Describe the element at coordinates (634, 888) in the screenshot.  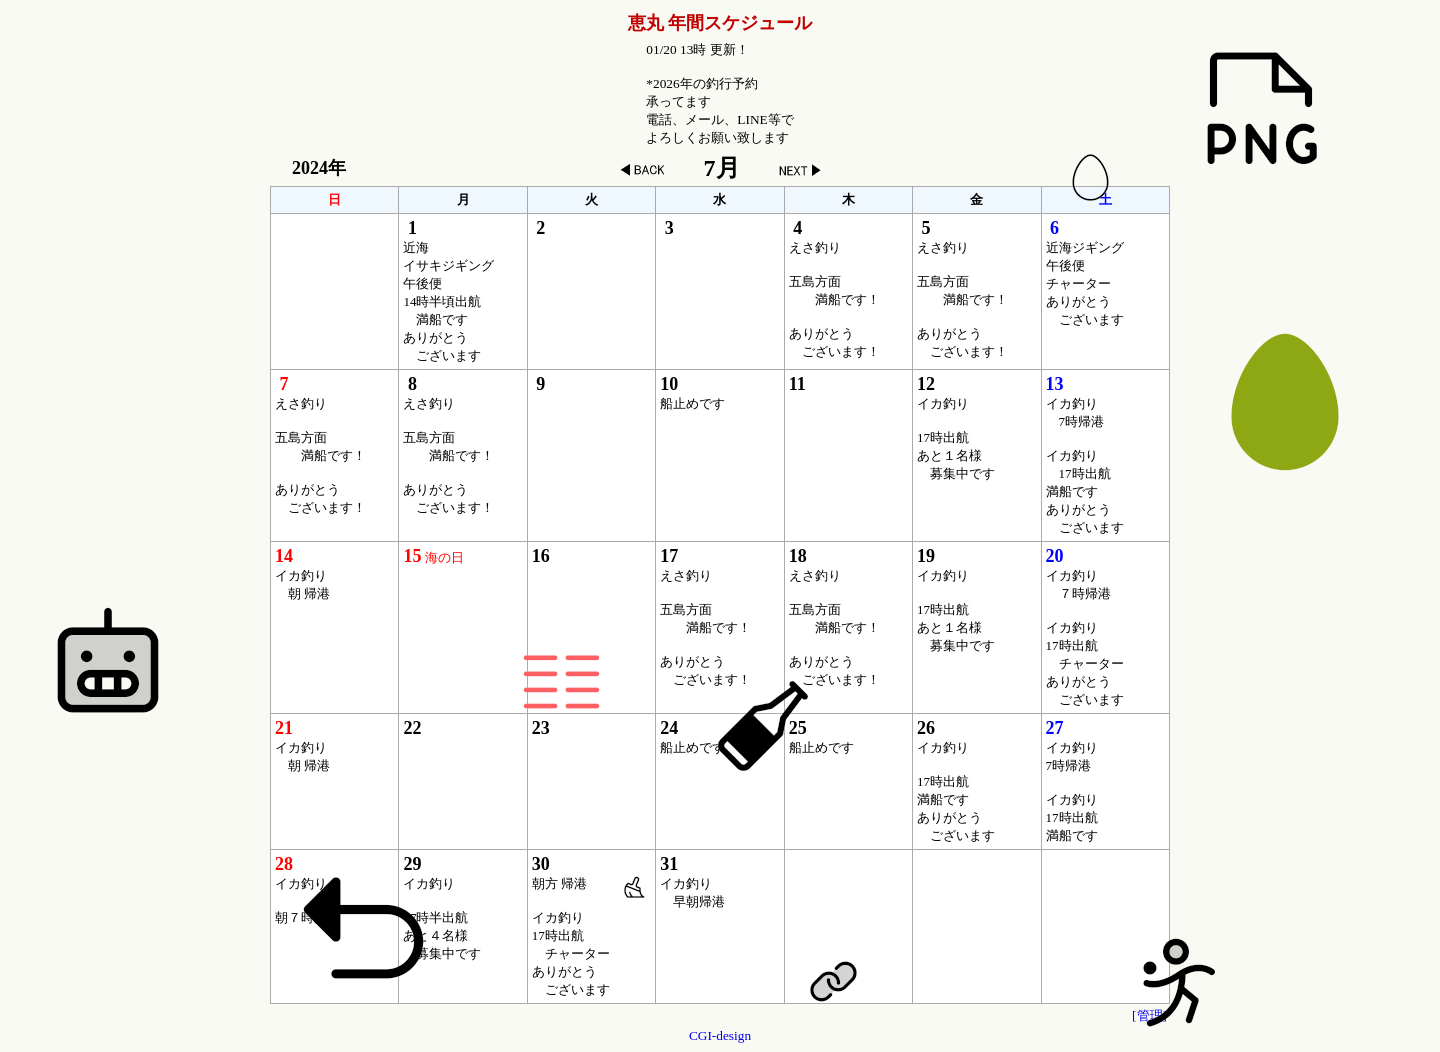
I see `clear or clean up items` at that location.